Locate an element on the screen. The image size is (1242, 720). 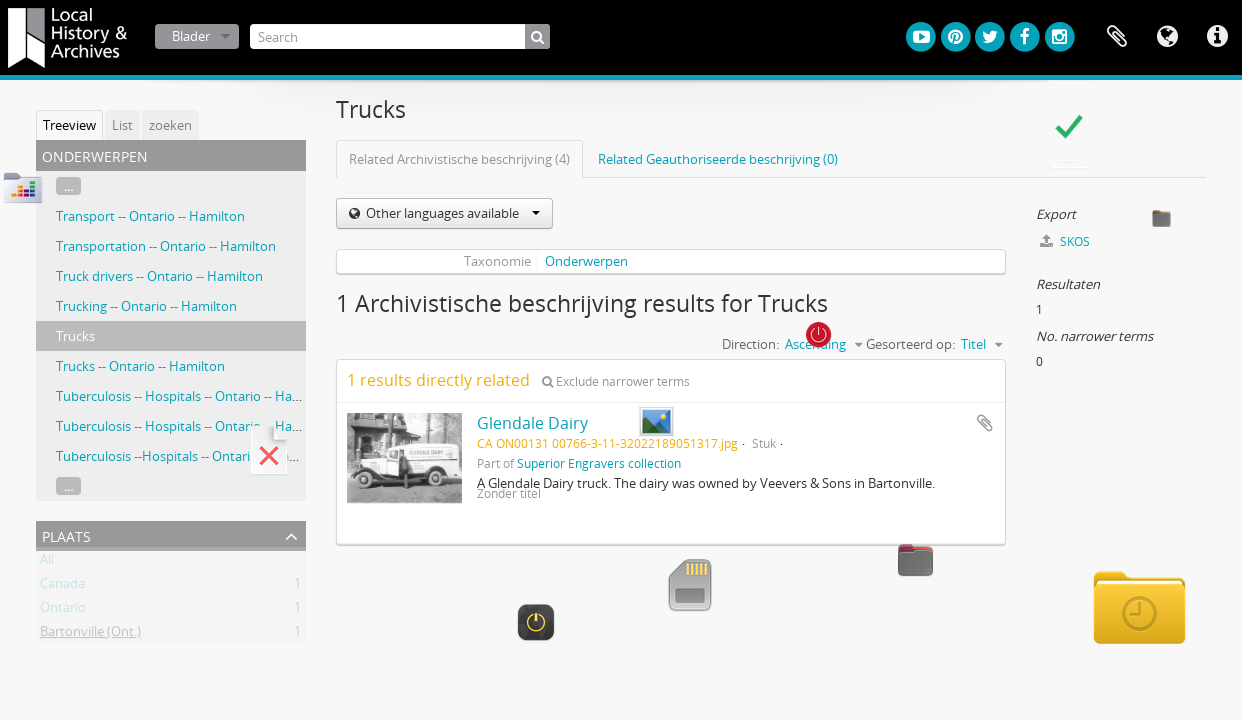
open deezer music folder is located at coordinates (23, 189).